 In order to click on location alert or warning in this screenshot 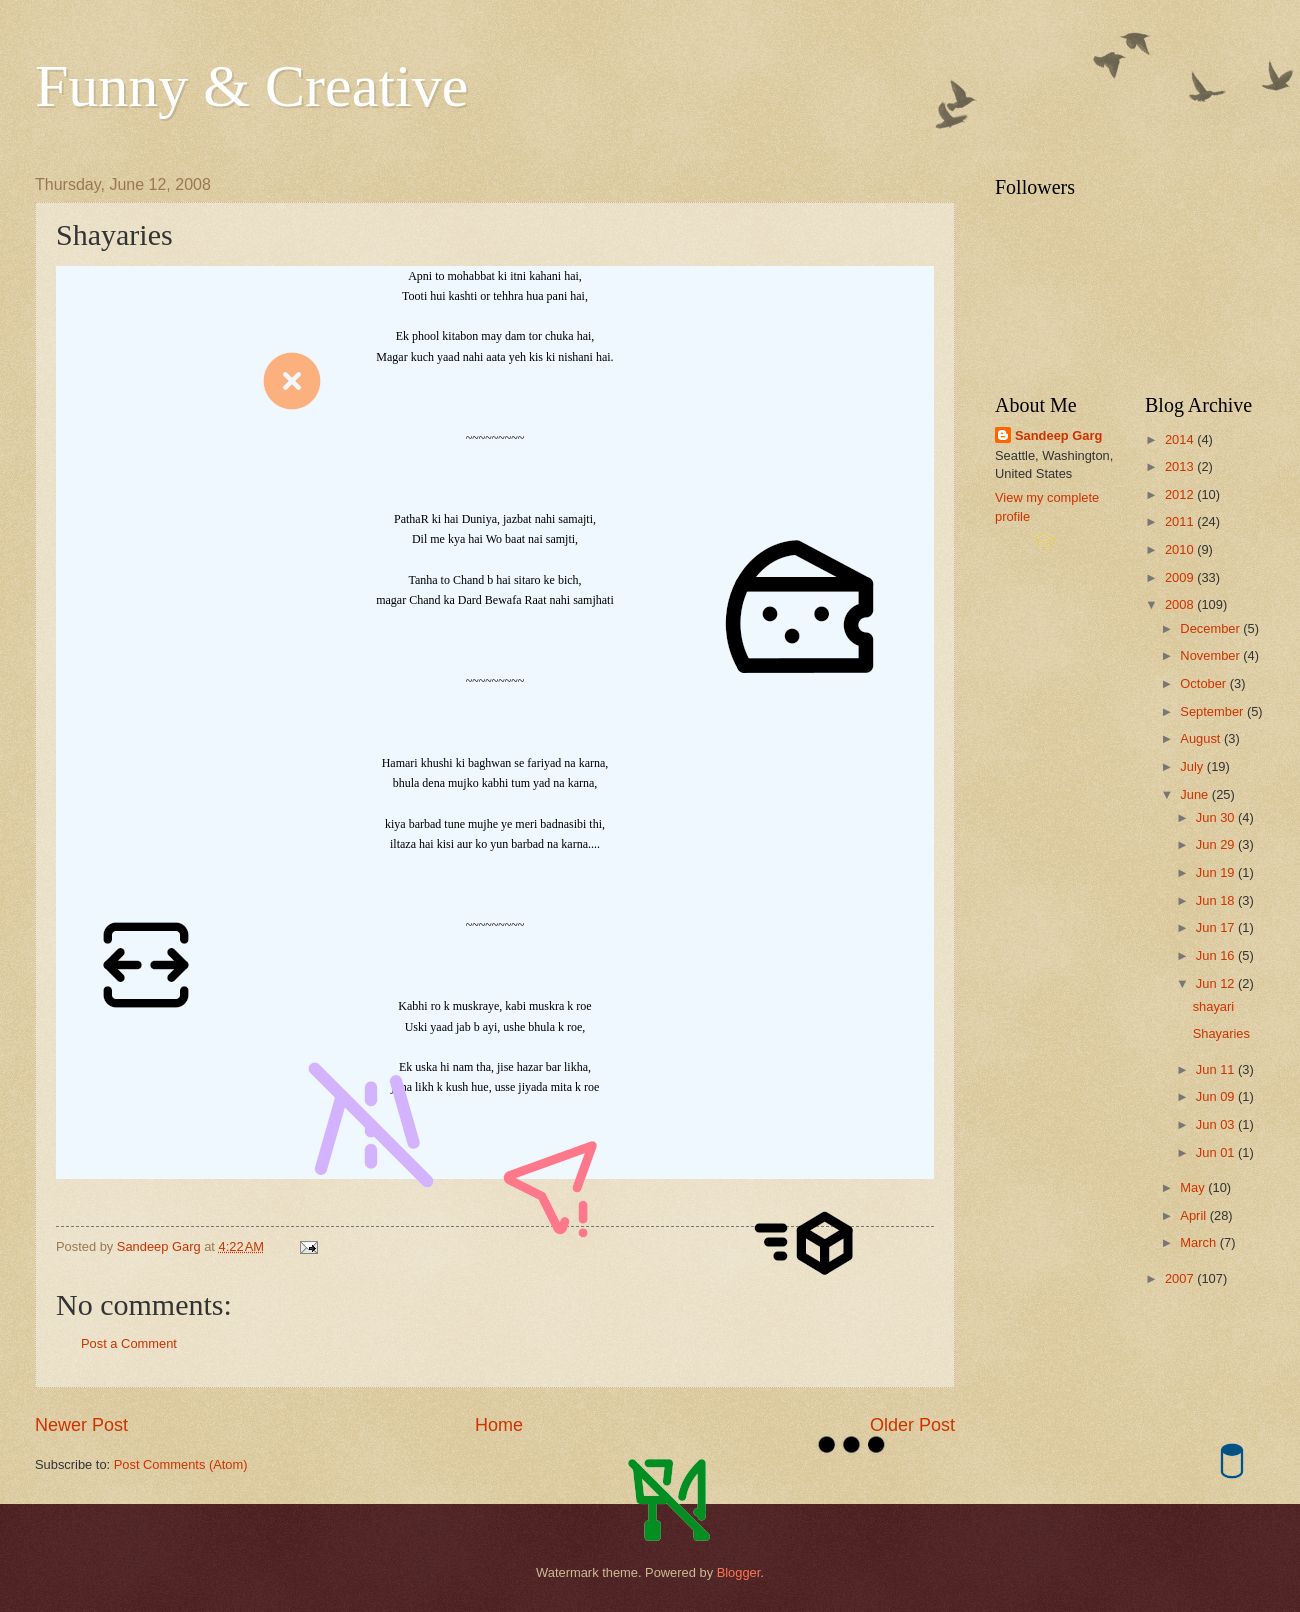, I will do `click(551, 1187)`.